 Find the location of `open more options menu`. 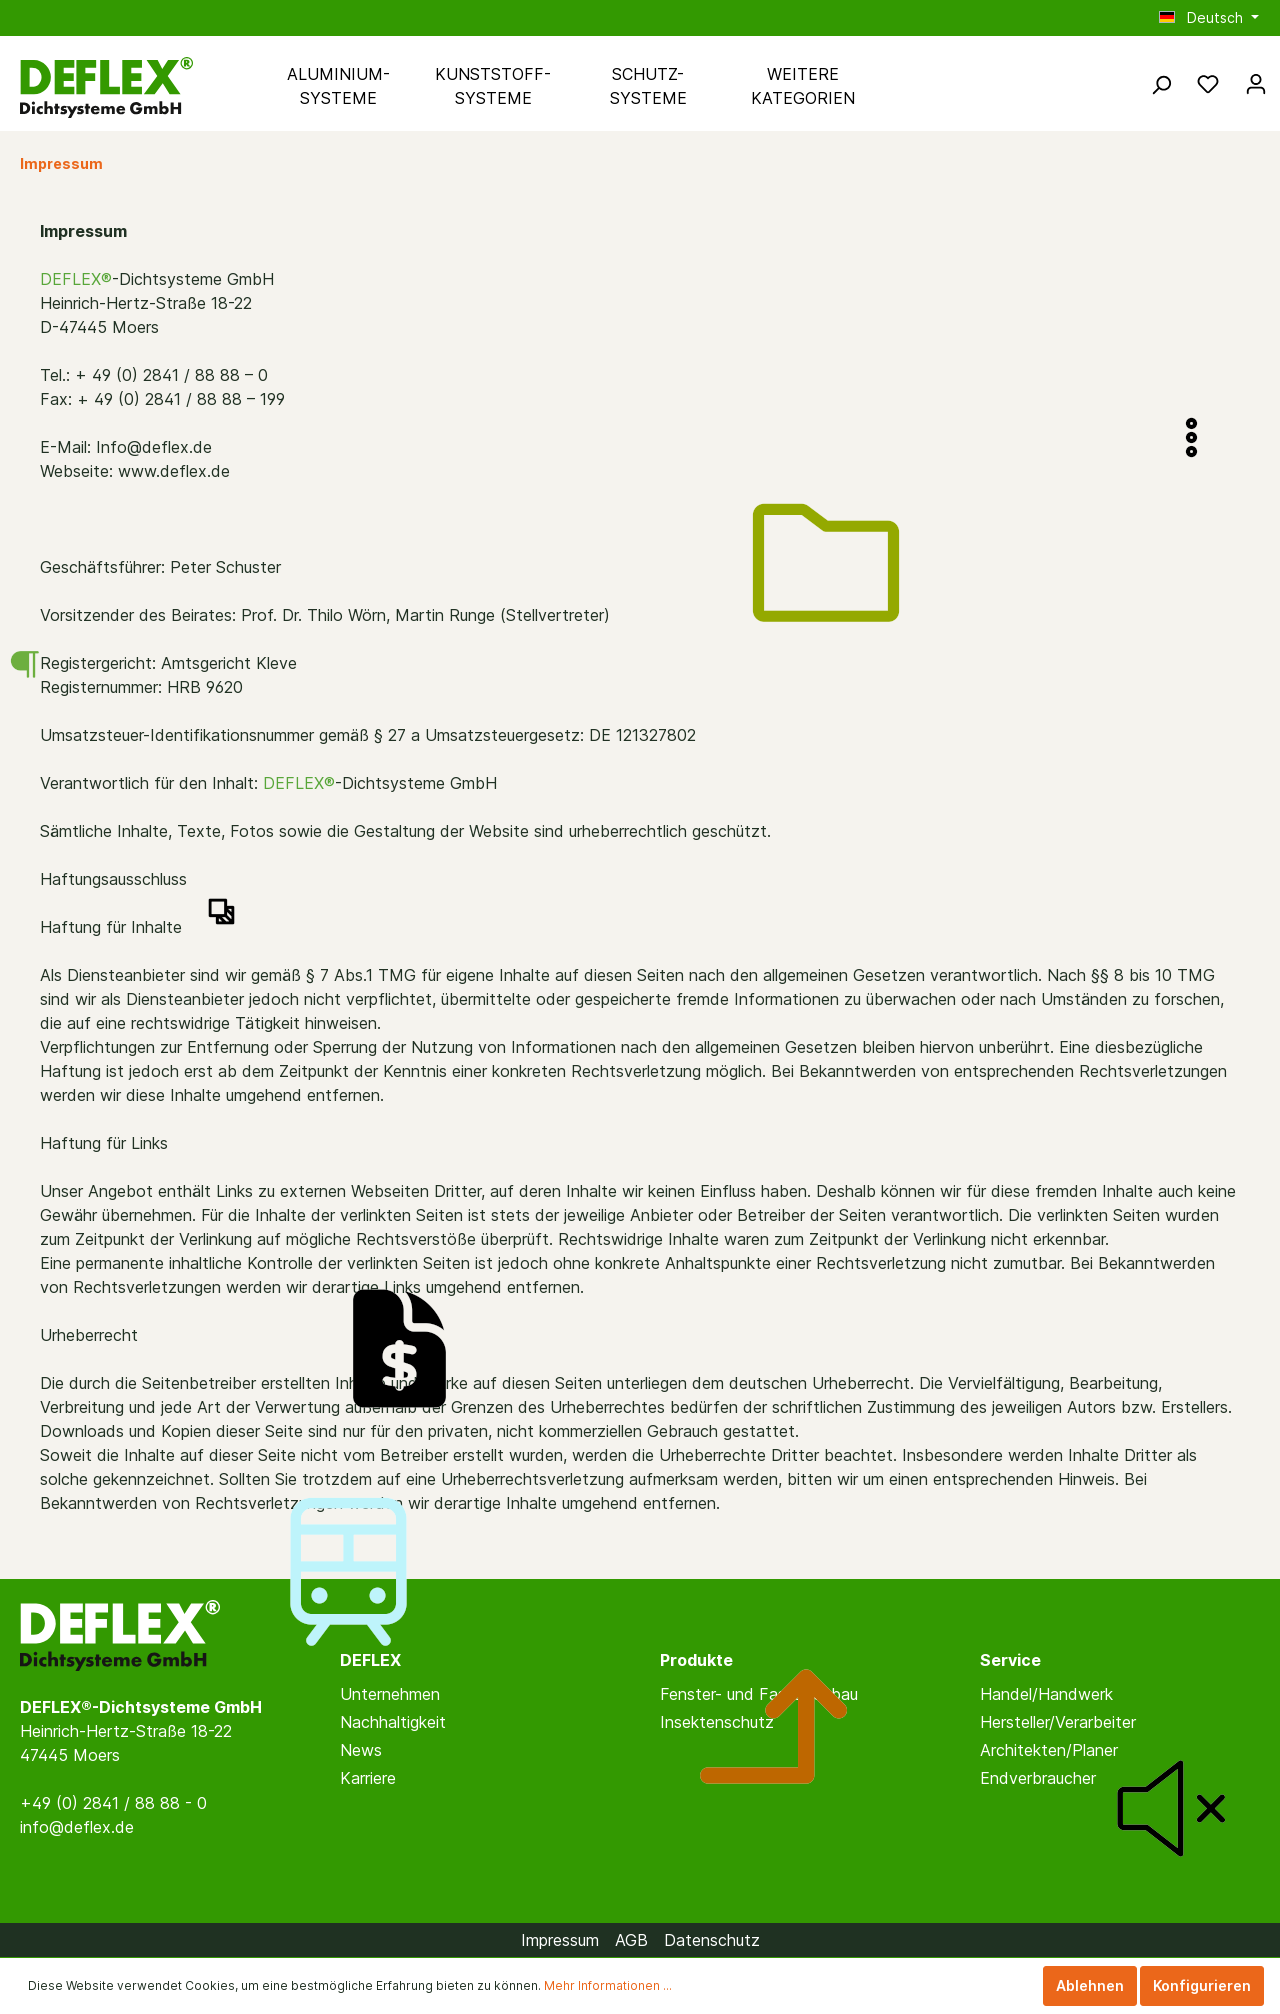

open more options menu is located at coordinates (1191, 437).